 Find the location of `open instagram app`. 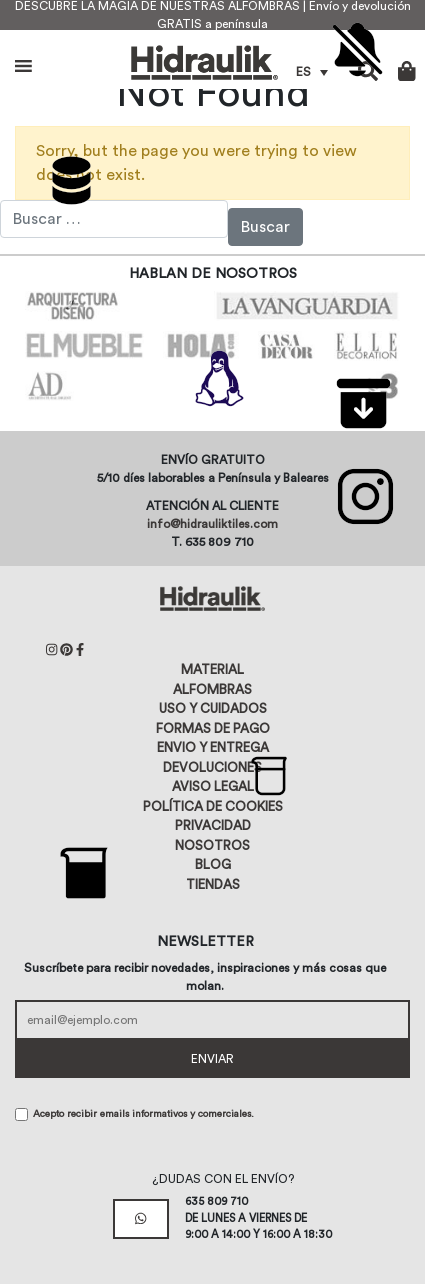

open instagram app is located at coordinates (365, 496).